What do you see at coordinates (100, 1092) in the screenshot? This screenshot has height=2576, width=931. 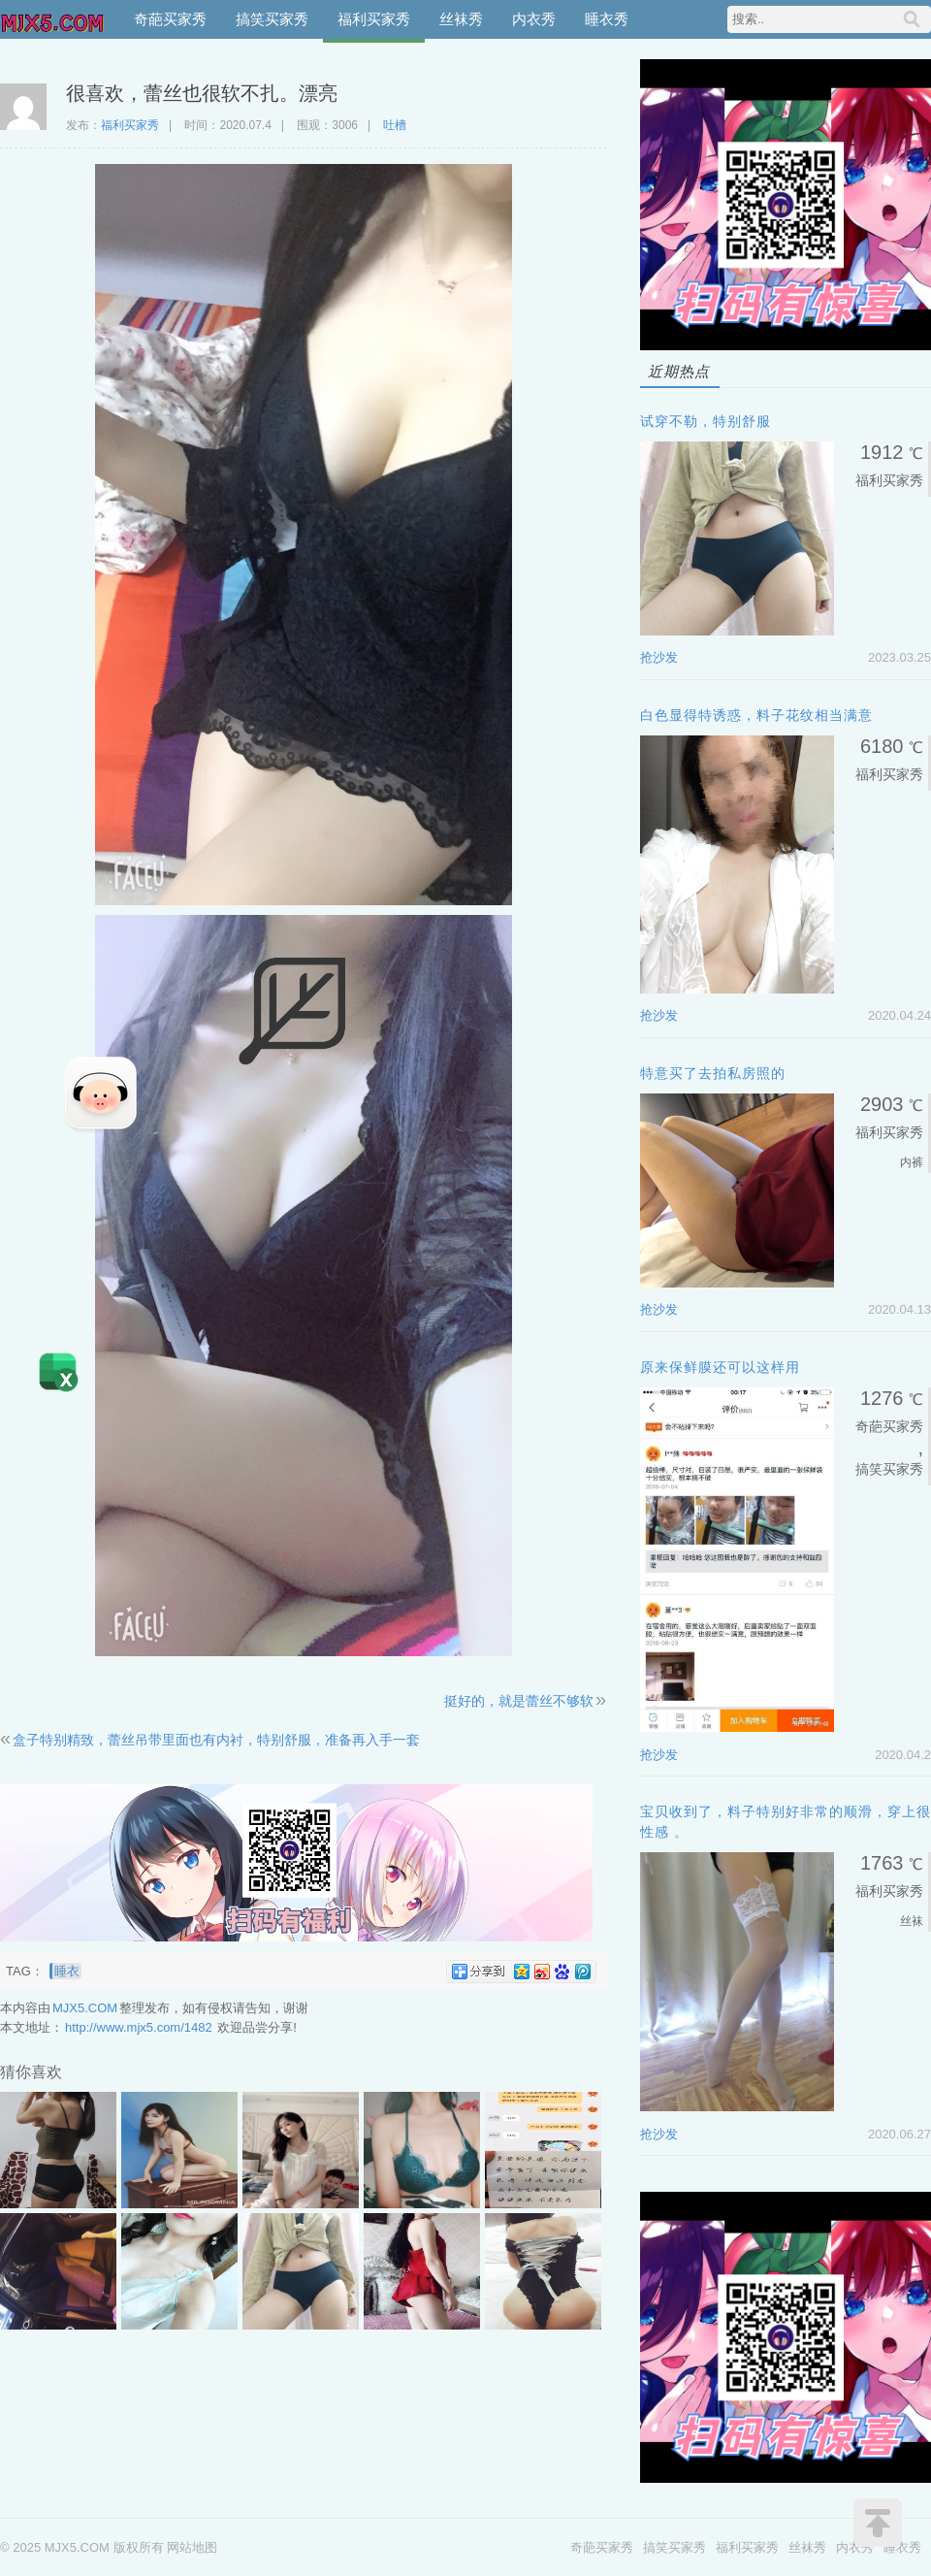 I see `open spek audio spectrum analyzer app` at bounding box center [100, 1092].